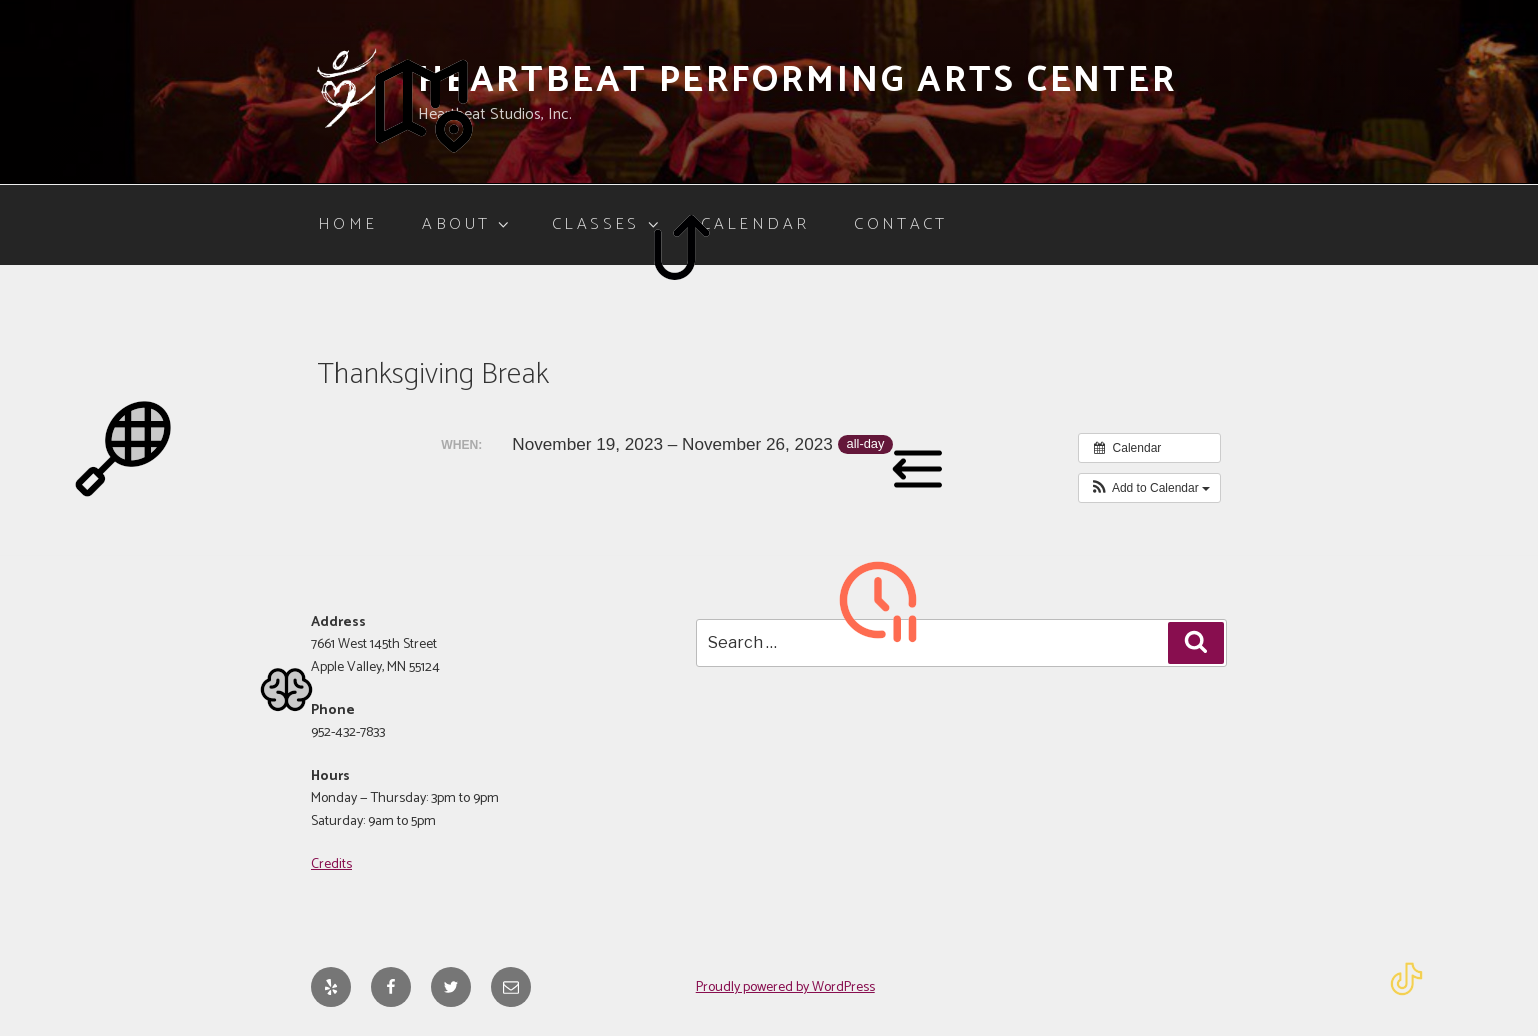  Describe the element at coordinates (421, 101) in the screenshot. I see `view map or navigation` at that location.